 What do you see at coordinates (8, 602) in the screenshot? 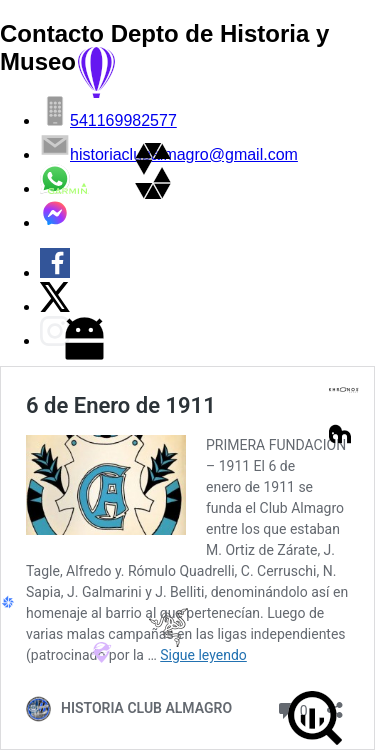
I see `open files by pinwheel app` at bounding box center [8, 602].